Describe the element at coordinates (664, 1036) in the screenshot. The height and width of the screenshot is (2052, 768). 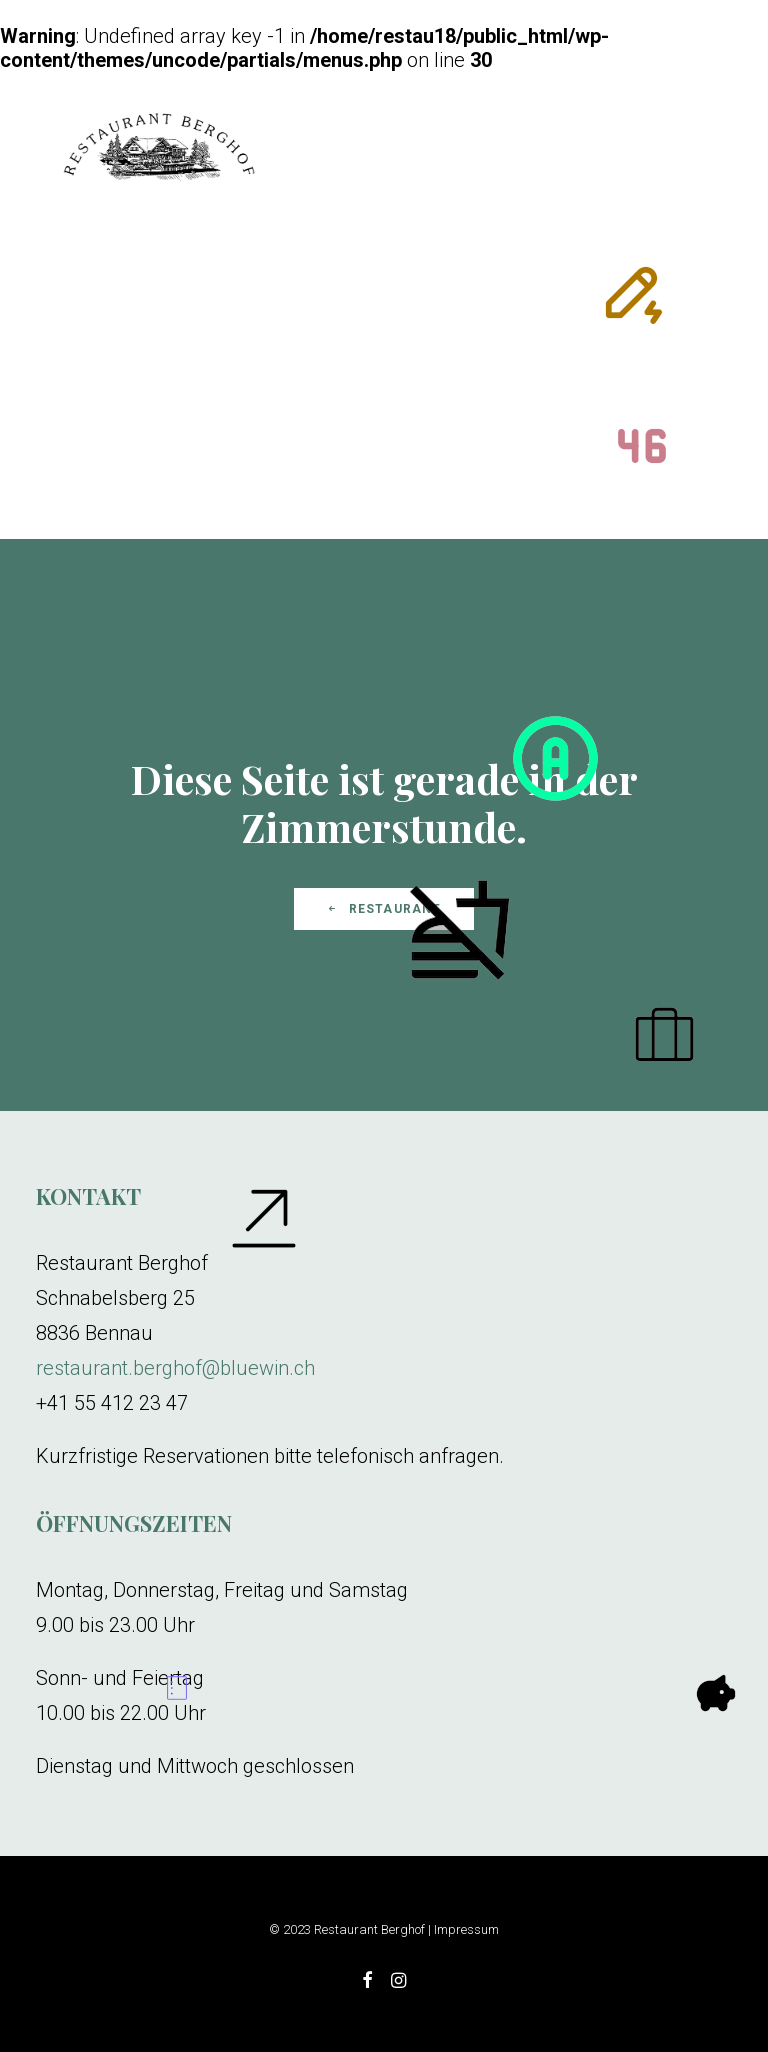
I see `access travel or trip details` at that location.